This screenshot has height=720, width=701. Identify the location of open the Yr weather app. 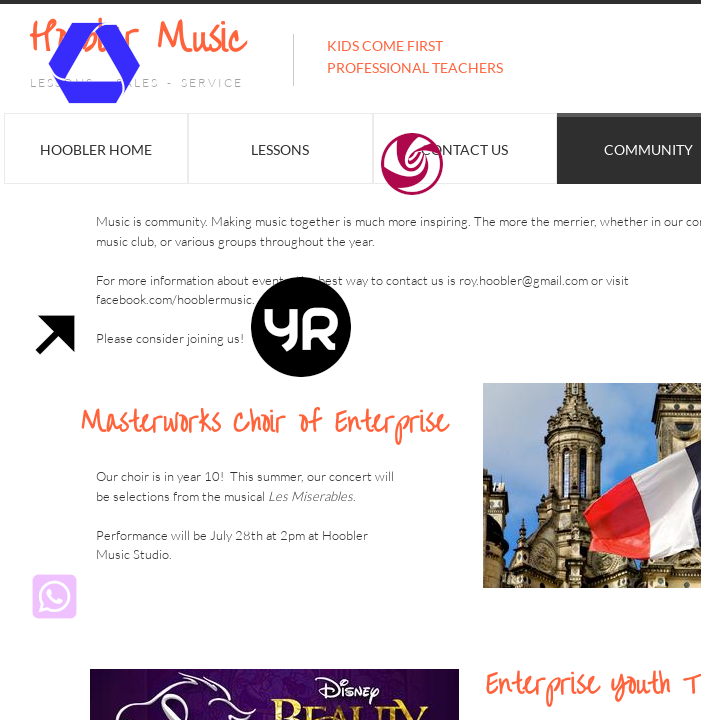
(301, 327).